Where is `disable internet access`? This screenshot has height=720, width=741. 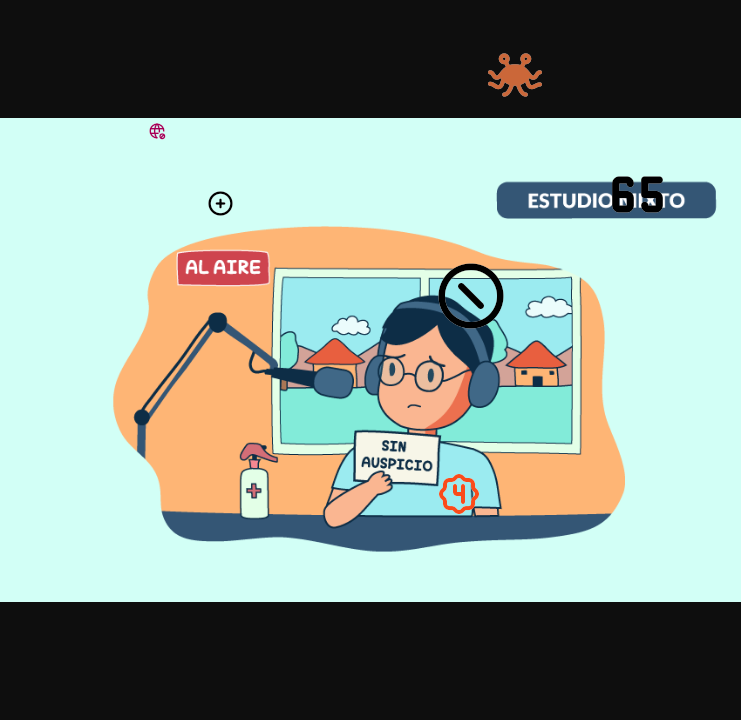
disable internet access is located at coordinates (157, 131).